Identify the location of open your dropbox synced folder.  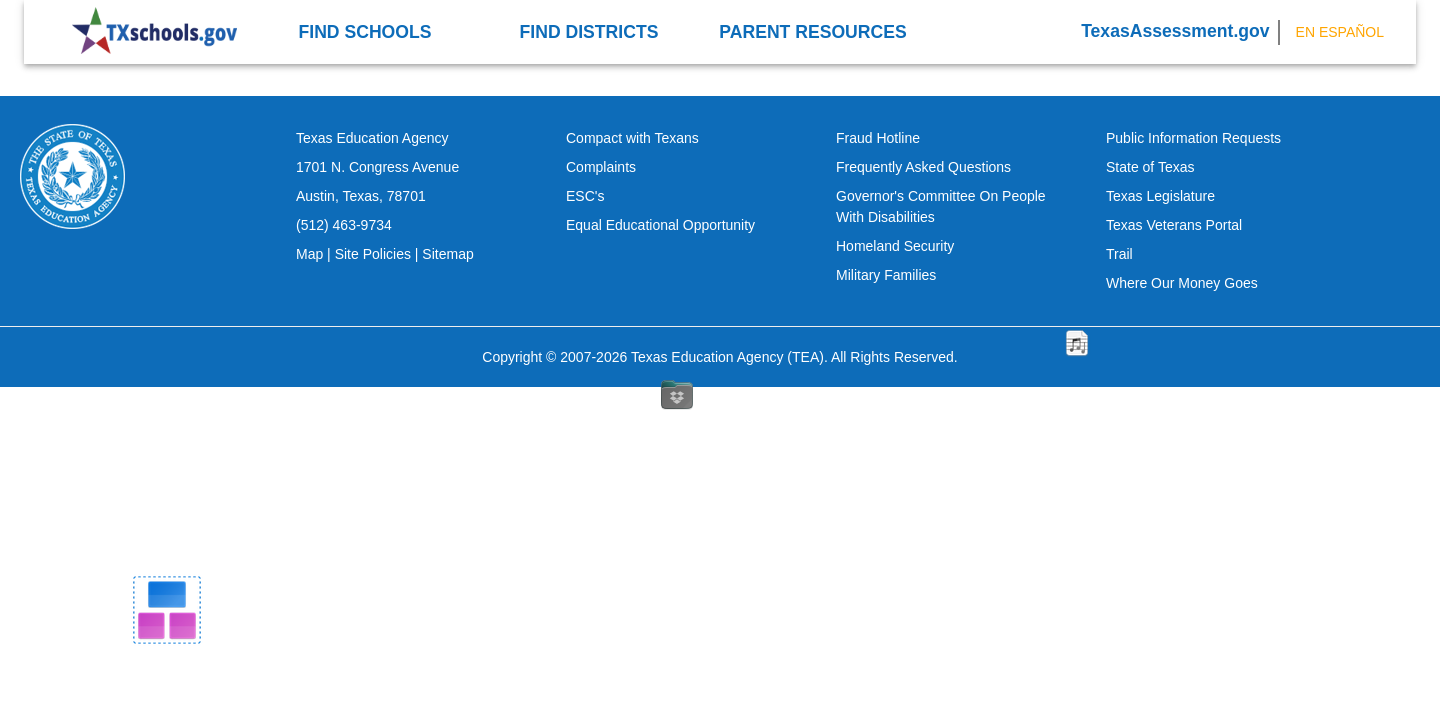
(677, 394).